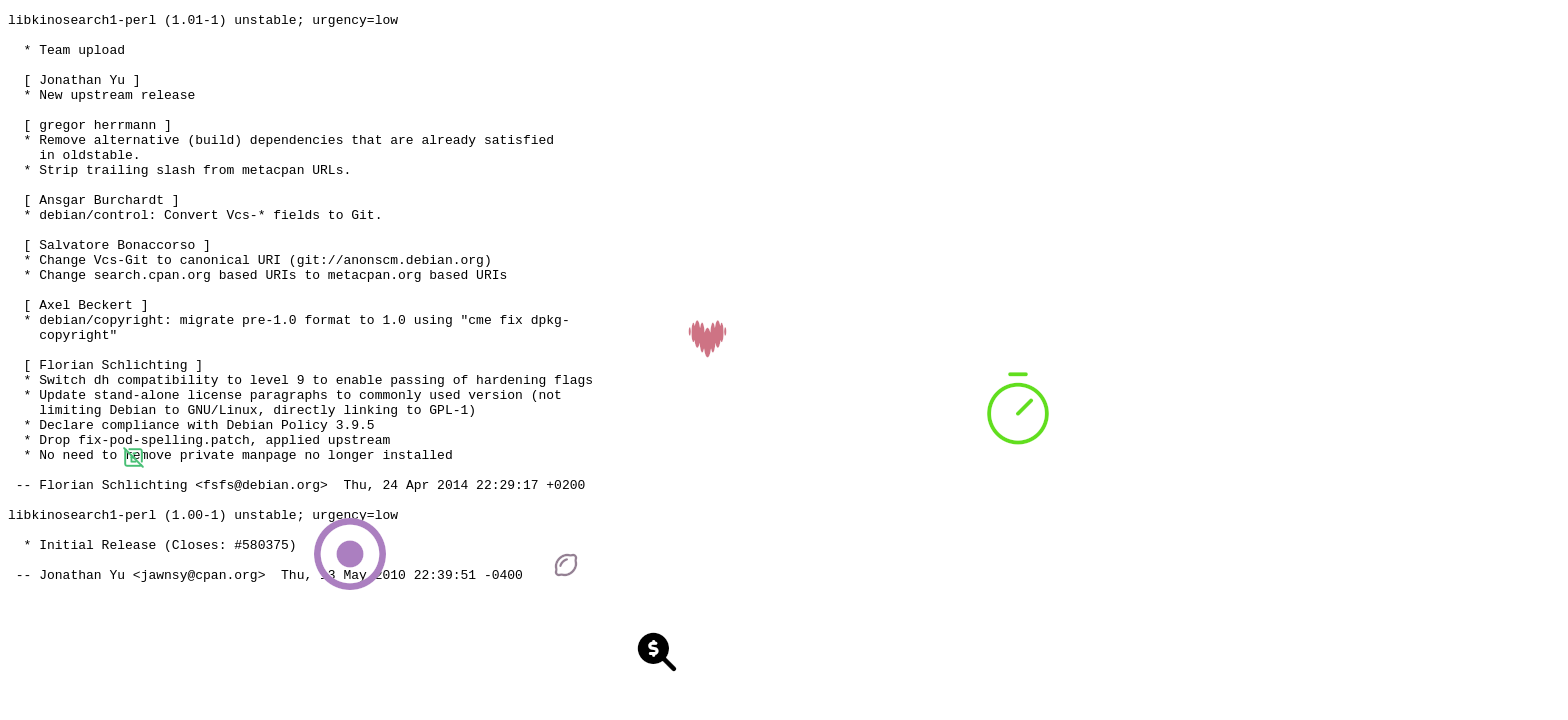 The width and height of the screenshot is (1568, 720). I want to click on start or set a timer, so click(1018, 411).